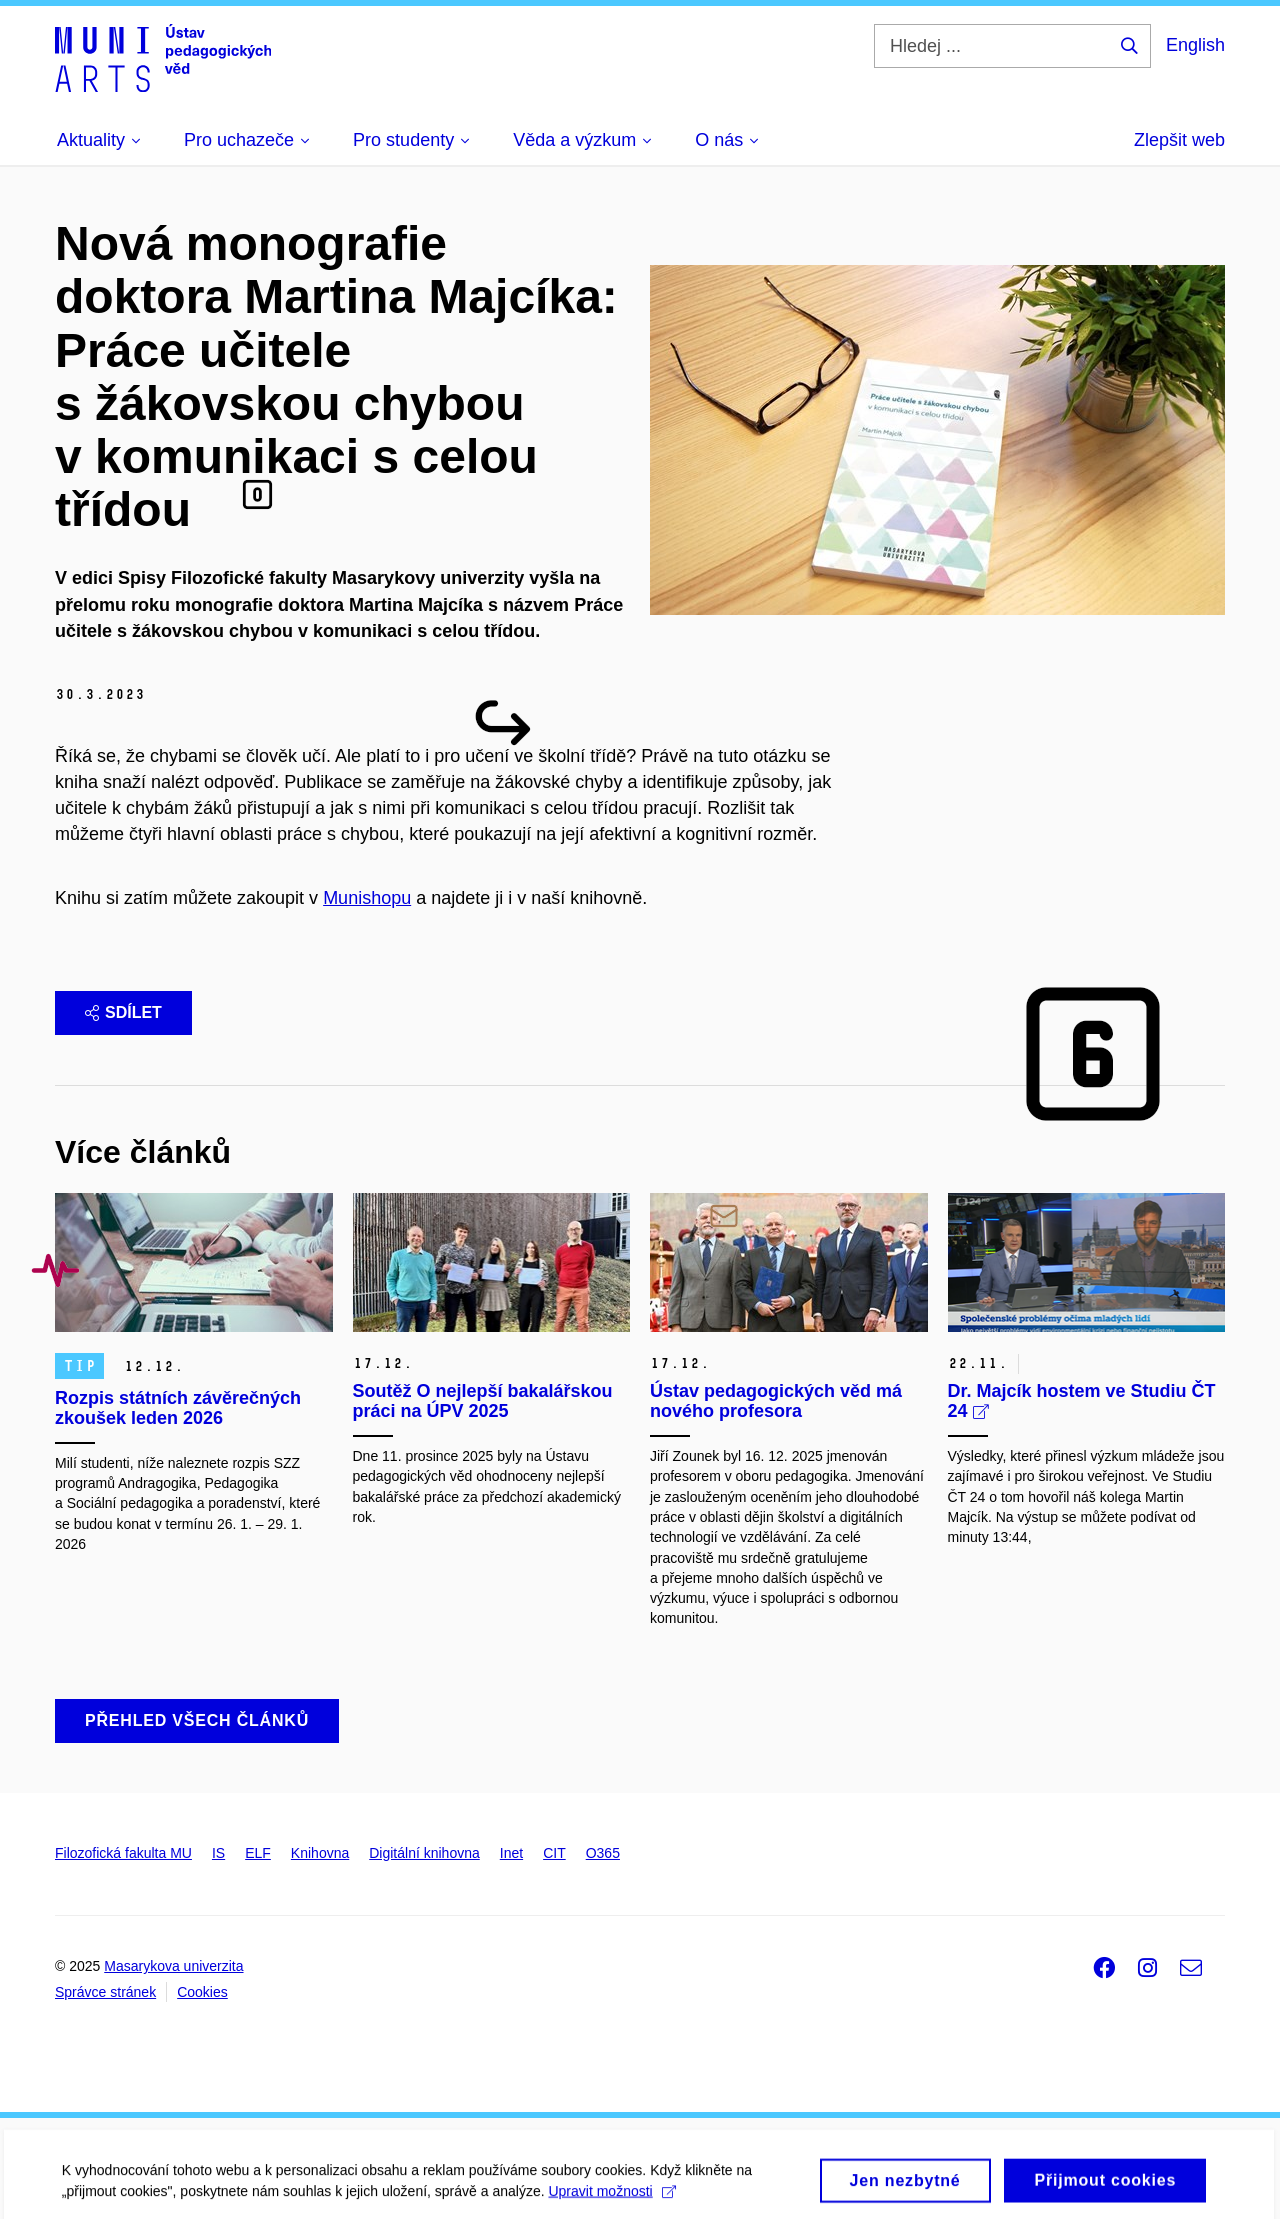 This screenshot has height=2219, width=1280. I want to click on select or navigate to item number 6, so click(1093, 1054).